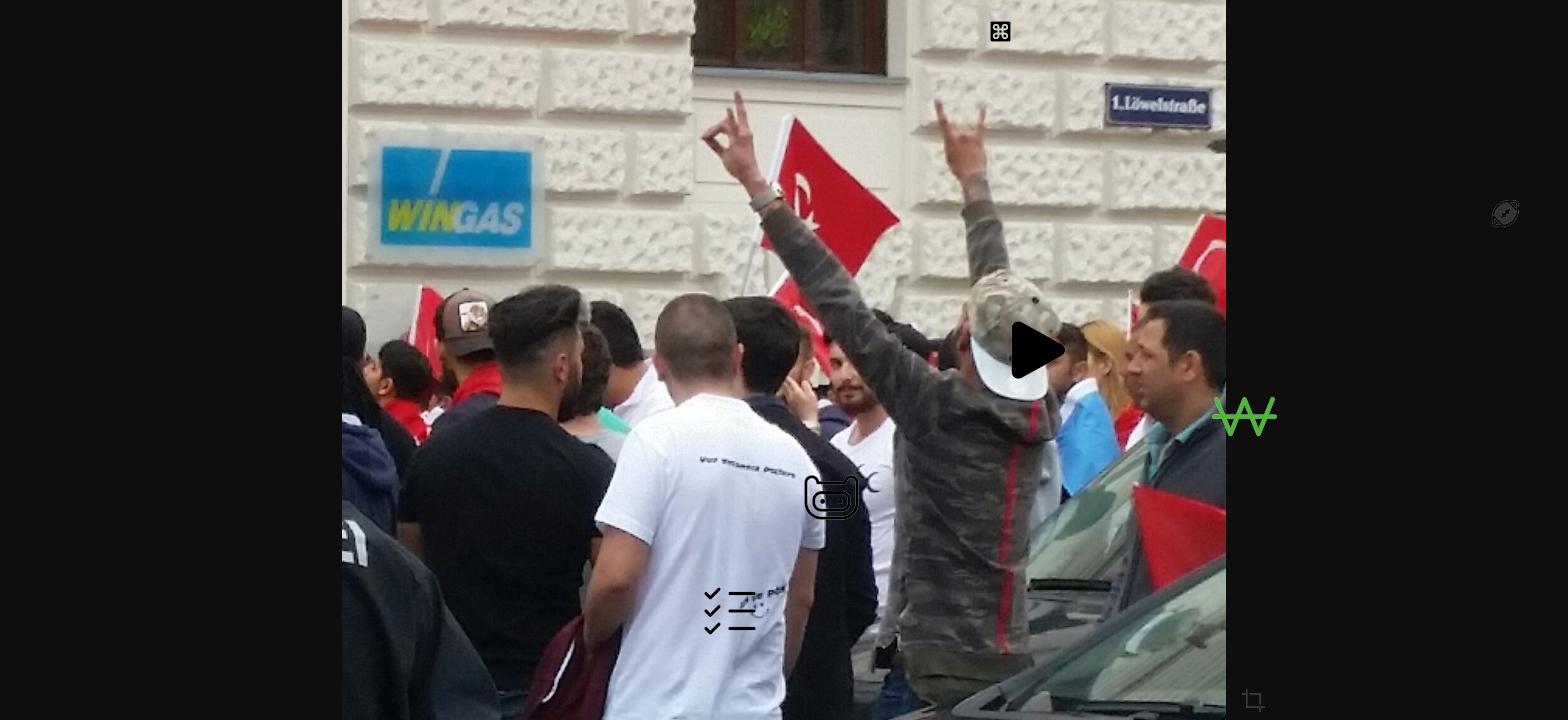 This screenshot has height=720, width=1568. I want to click on indicates Korean won currency, so click(1244, 414).